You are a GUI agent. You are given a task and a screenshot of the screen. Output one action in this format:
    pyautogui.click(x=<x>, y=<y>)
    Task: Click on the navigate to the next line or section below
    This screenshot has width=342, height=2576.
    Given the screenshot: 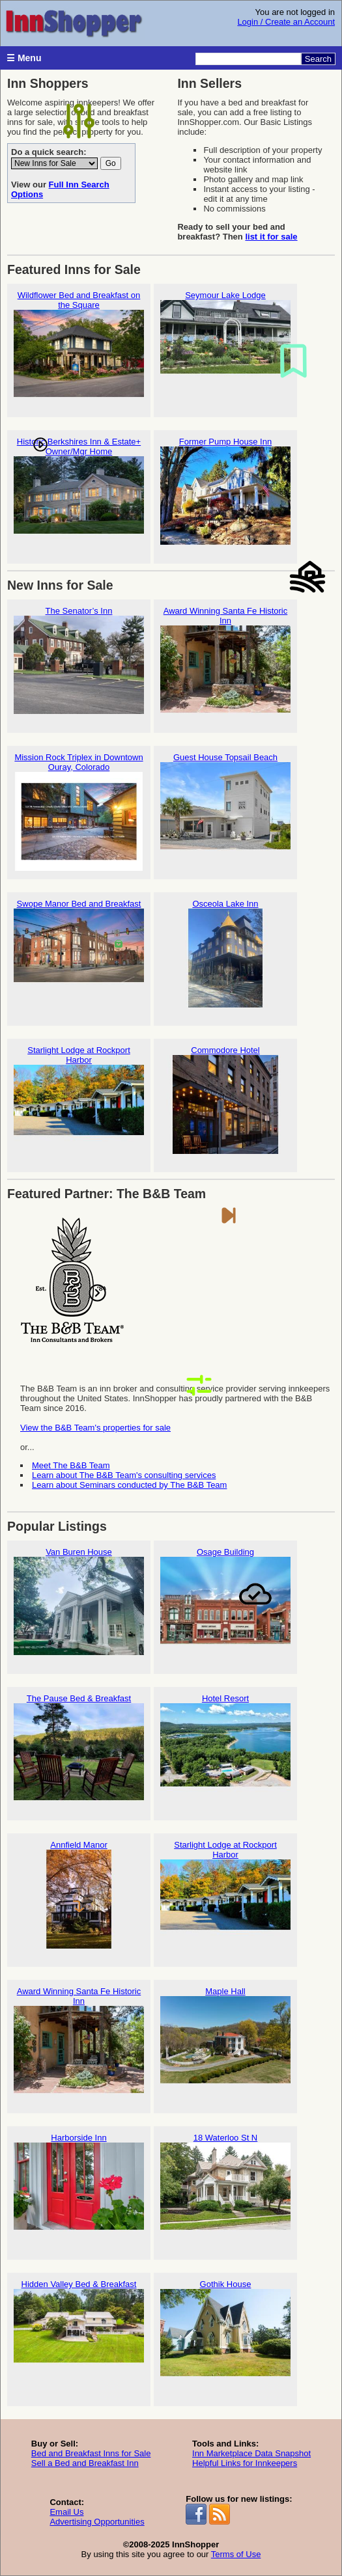 What is the action you would take?
    pyautogui.click(x=78, y=1906)
    